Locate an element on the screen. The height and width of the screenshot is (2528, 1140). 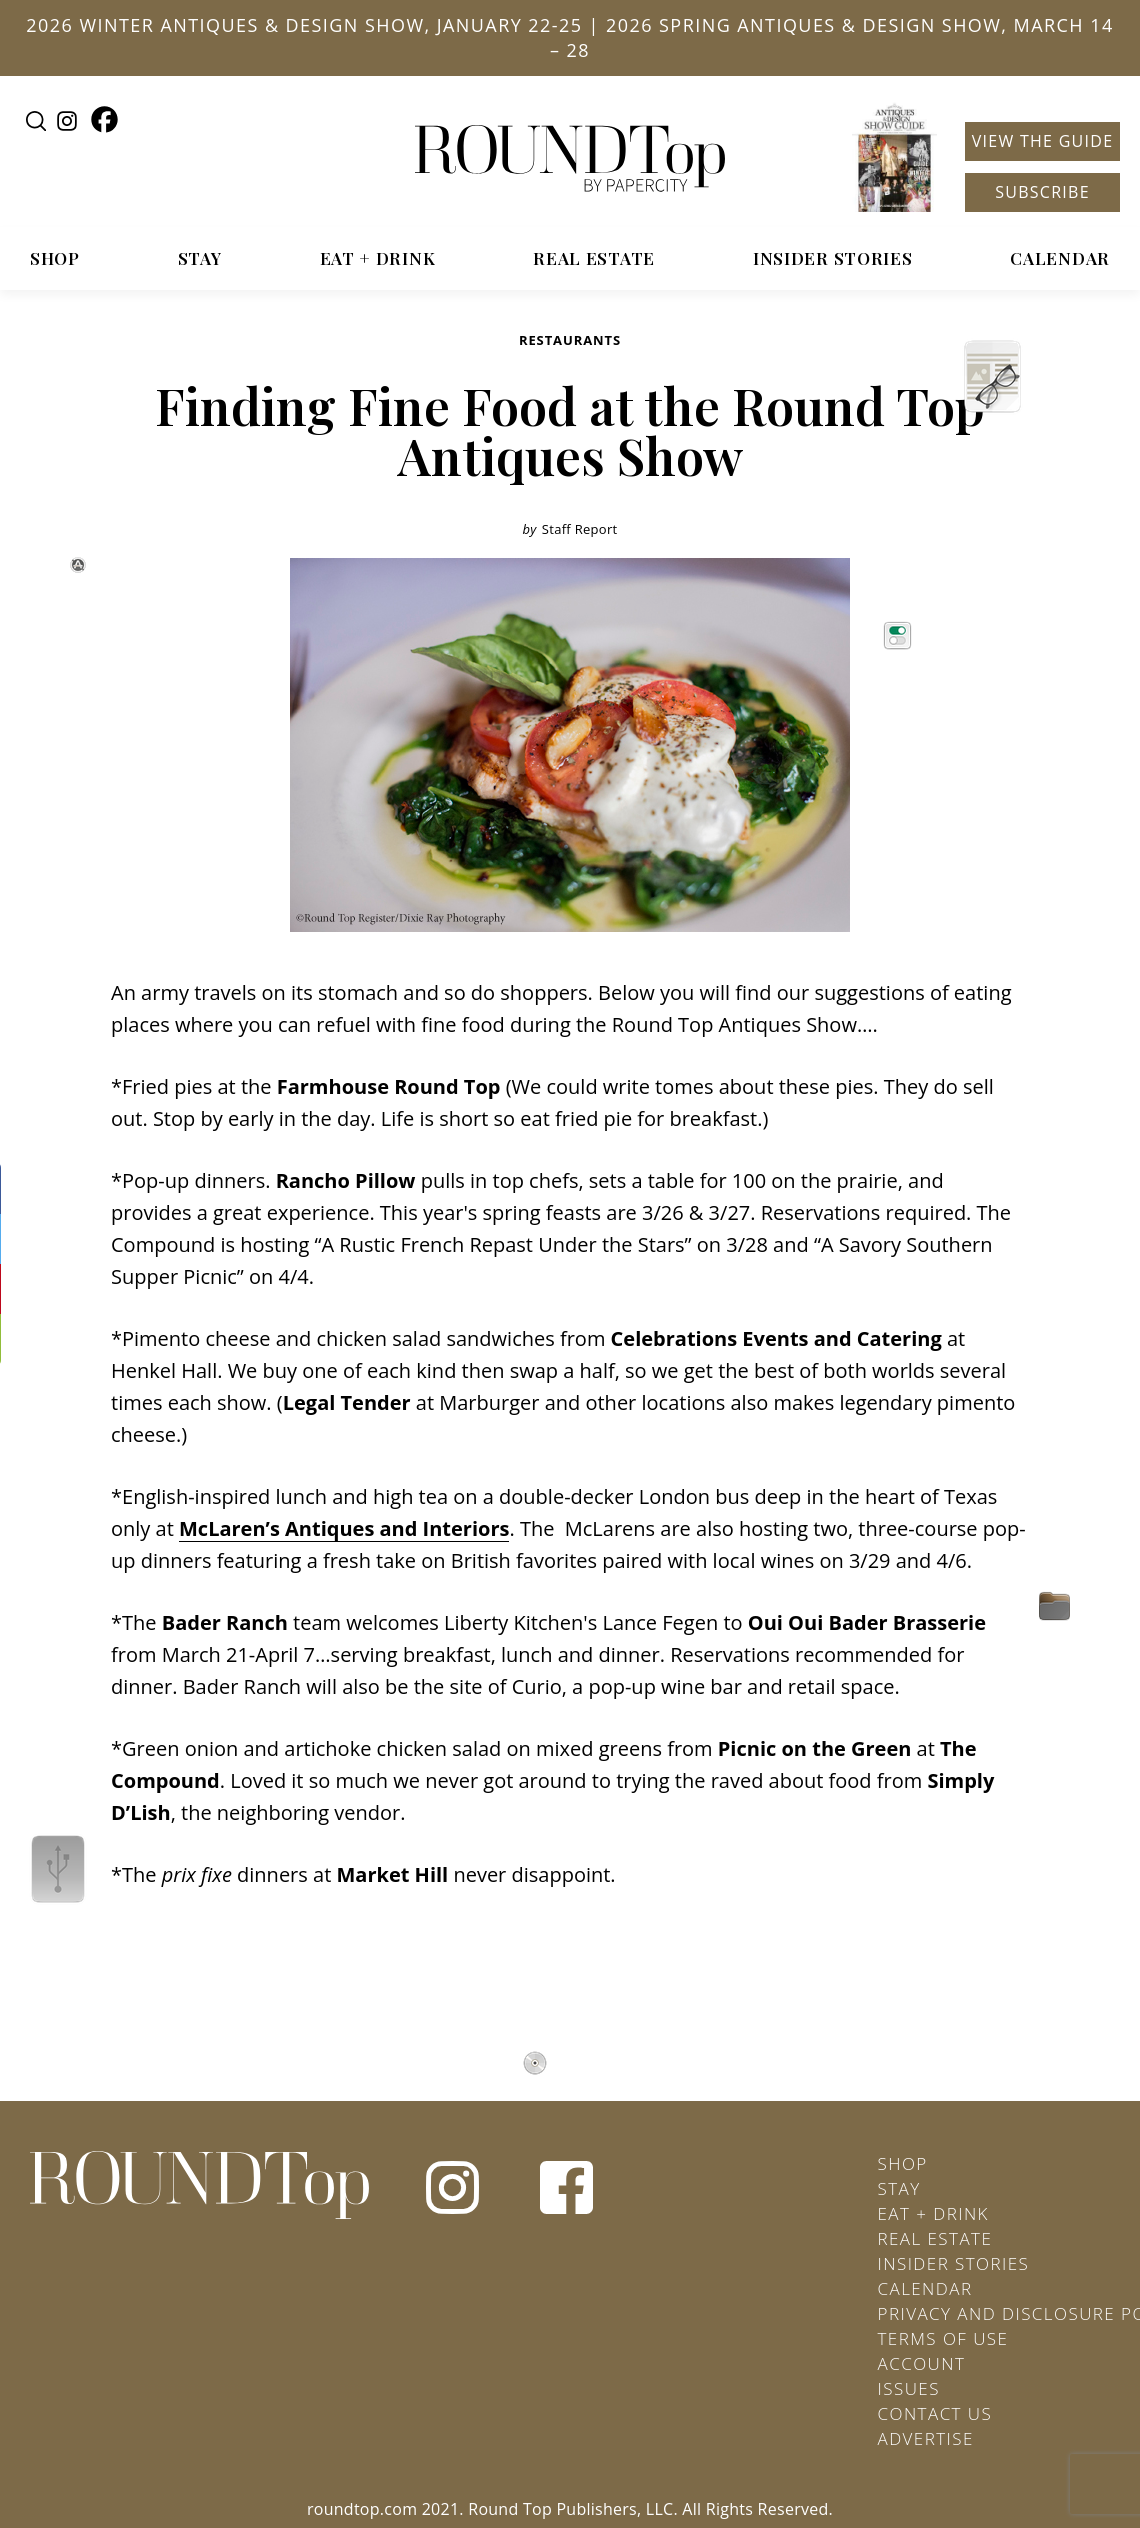
open gnome tweaks settings is located at coordinates (897, 635).